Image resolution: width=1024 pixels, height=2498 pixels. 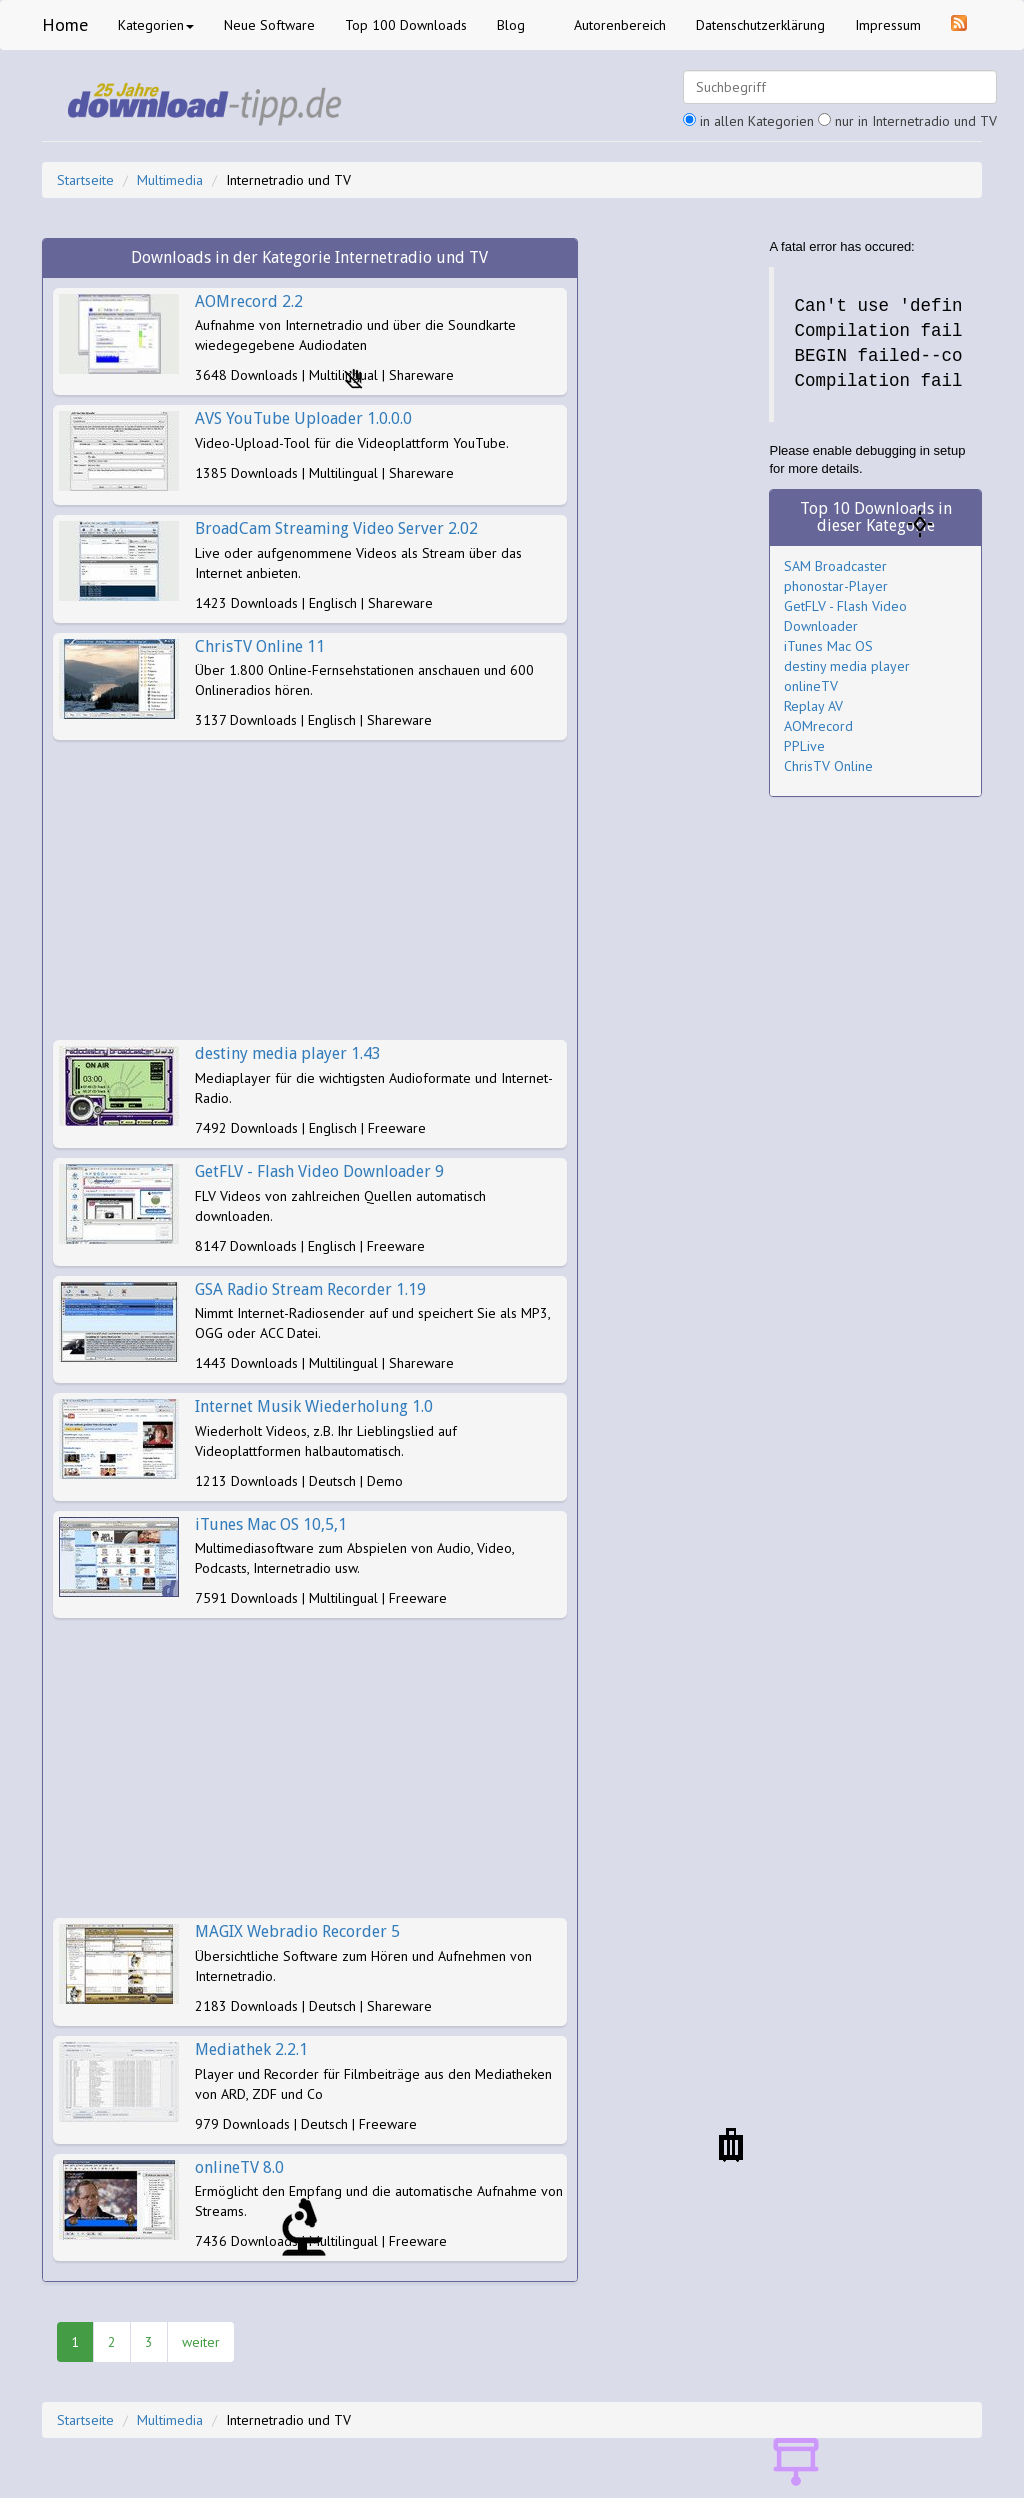 What do you see at coordinates (731, 2145) in the screenshot?
I see `access travel or trip information` at bounding box center [731, 2145].